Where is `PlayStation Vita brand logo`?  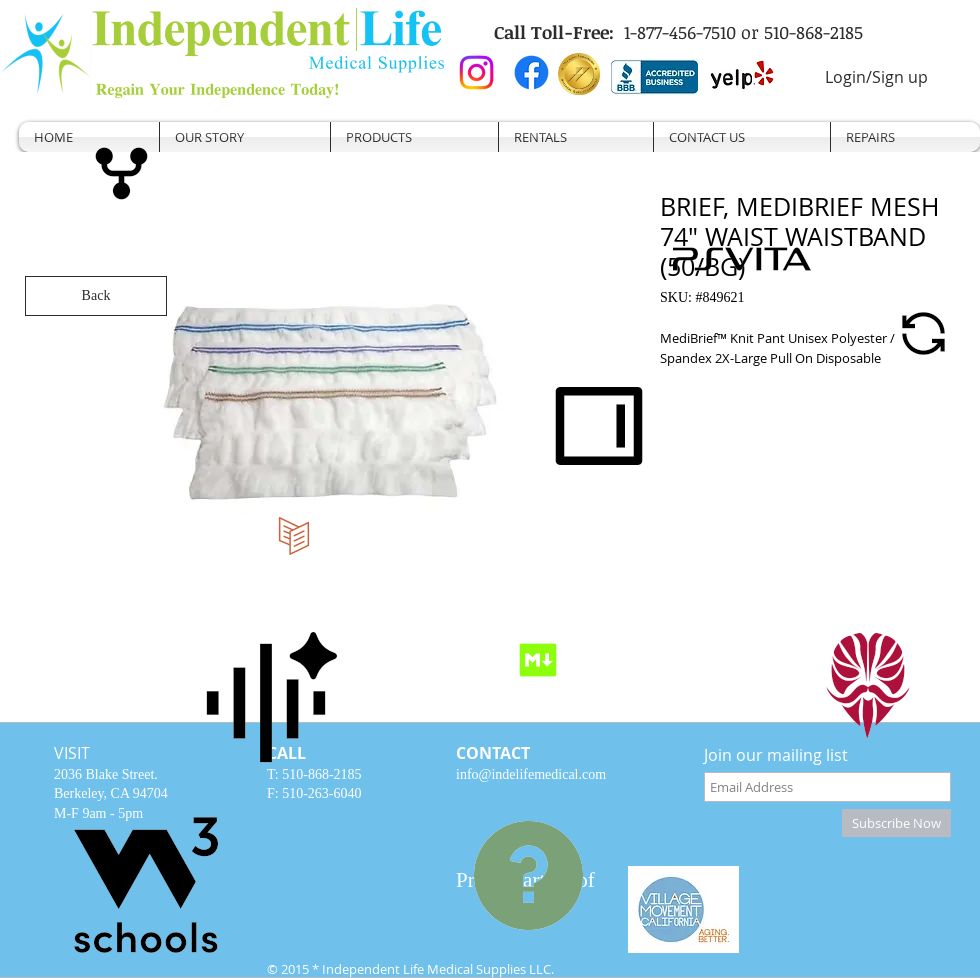 PlayStation Vita brand logo is located at coordinates (742, 259).